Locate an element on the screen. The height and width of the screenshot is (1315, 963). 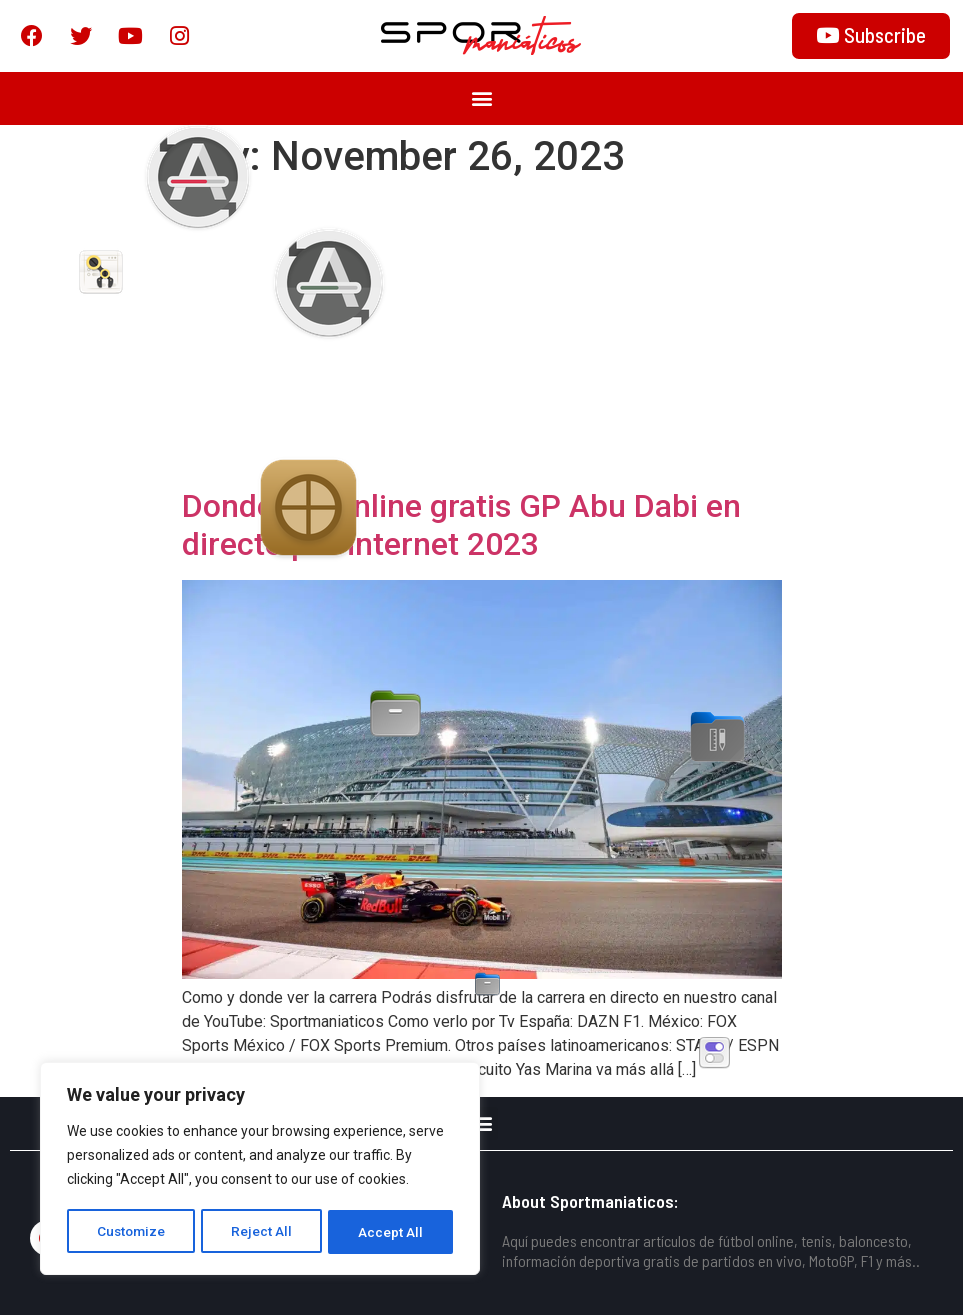
open GNOME Builder development environment is located at coordinates (101, 272).